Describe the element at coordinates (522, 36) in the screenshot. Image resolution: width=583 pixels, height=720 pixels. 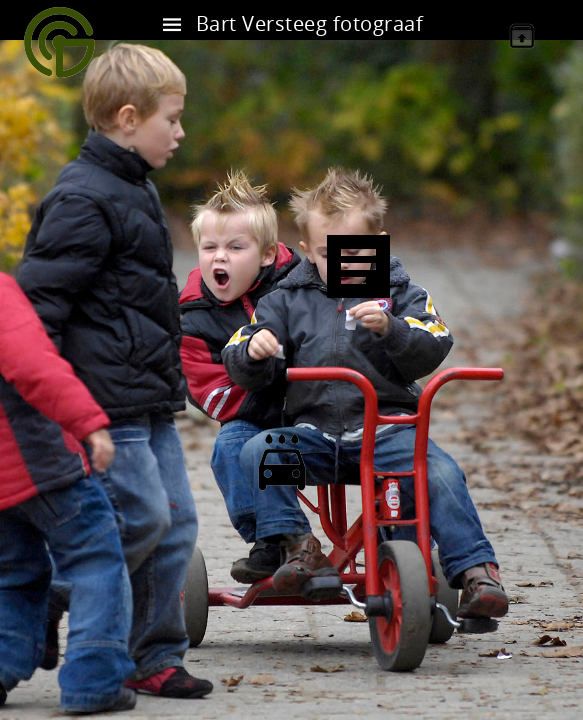
I see `restore item from archive` at that location.